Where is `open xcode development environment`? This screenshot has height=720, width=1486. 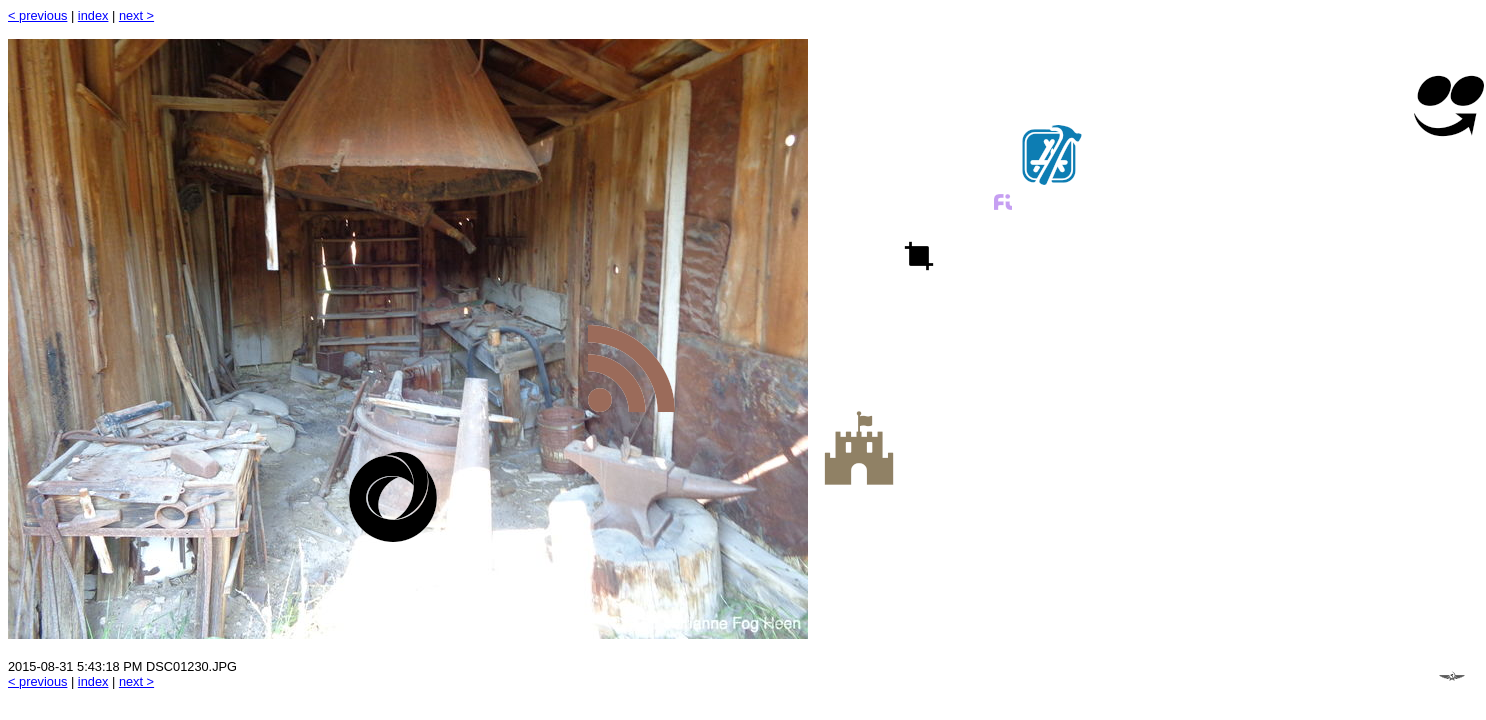 open xcode development environment is located at coordinates (1052, 155).